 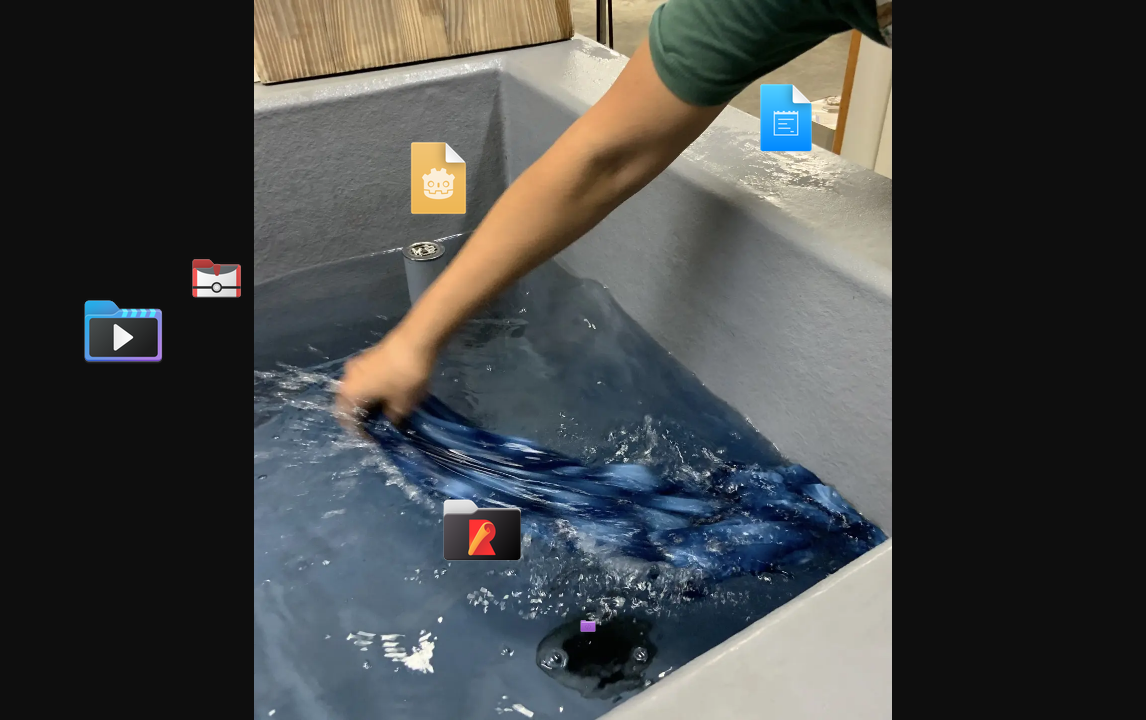 I want to click on open rollup.js project folder, so click(x=482, y=532).